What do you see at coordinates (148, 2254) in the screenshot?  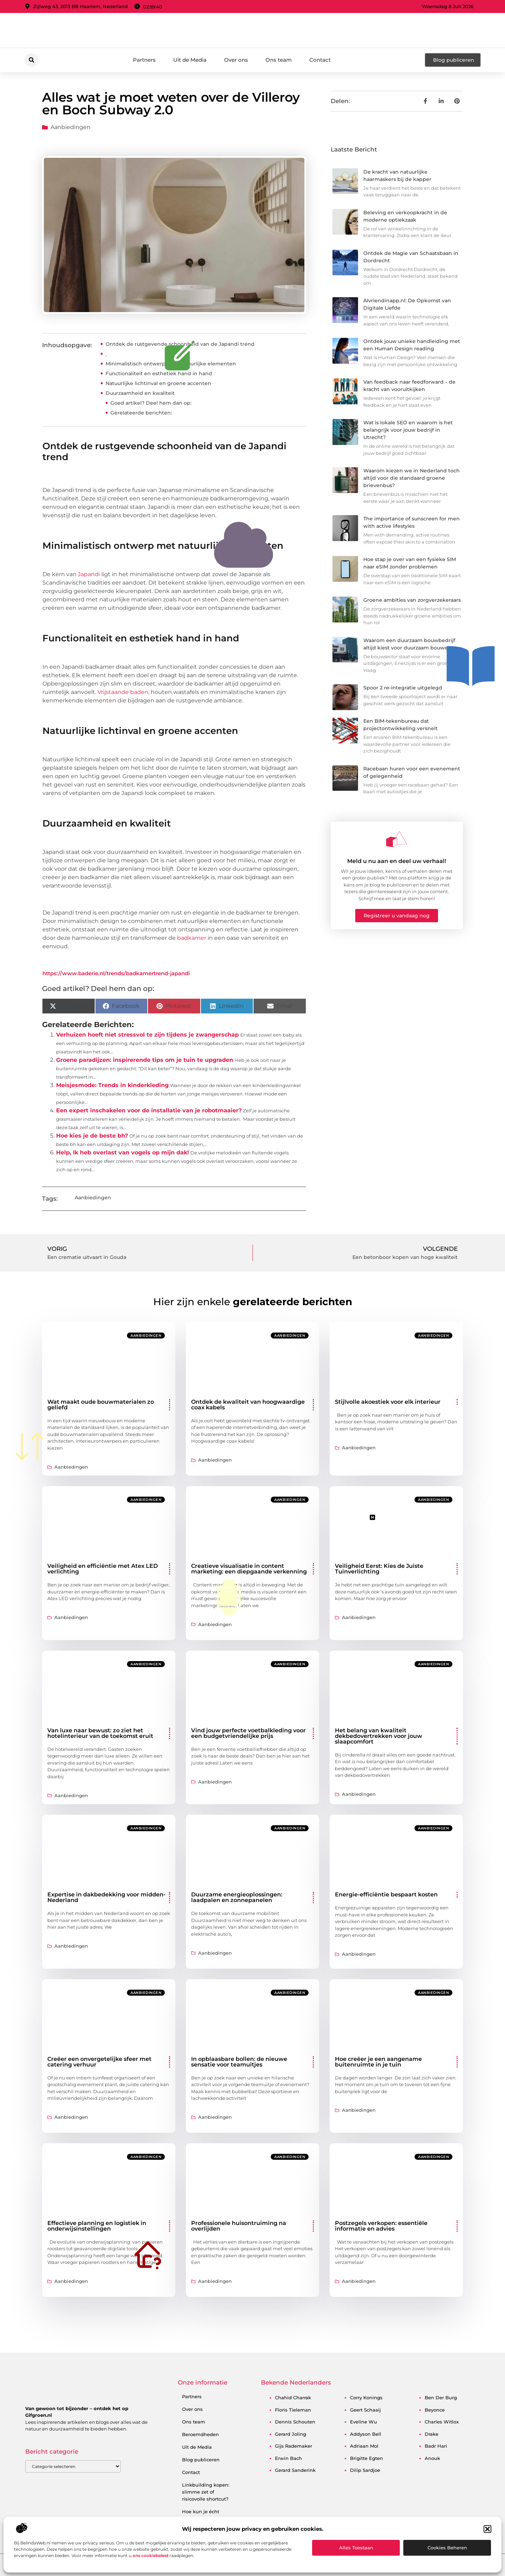 I see `get help or FAQ about home settings` at bounding box center [148, 2254].